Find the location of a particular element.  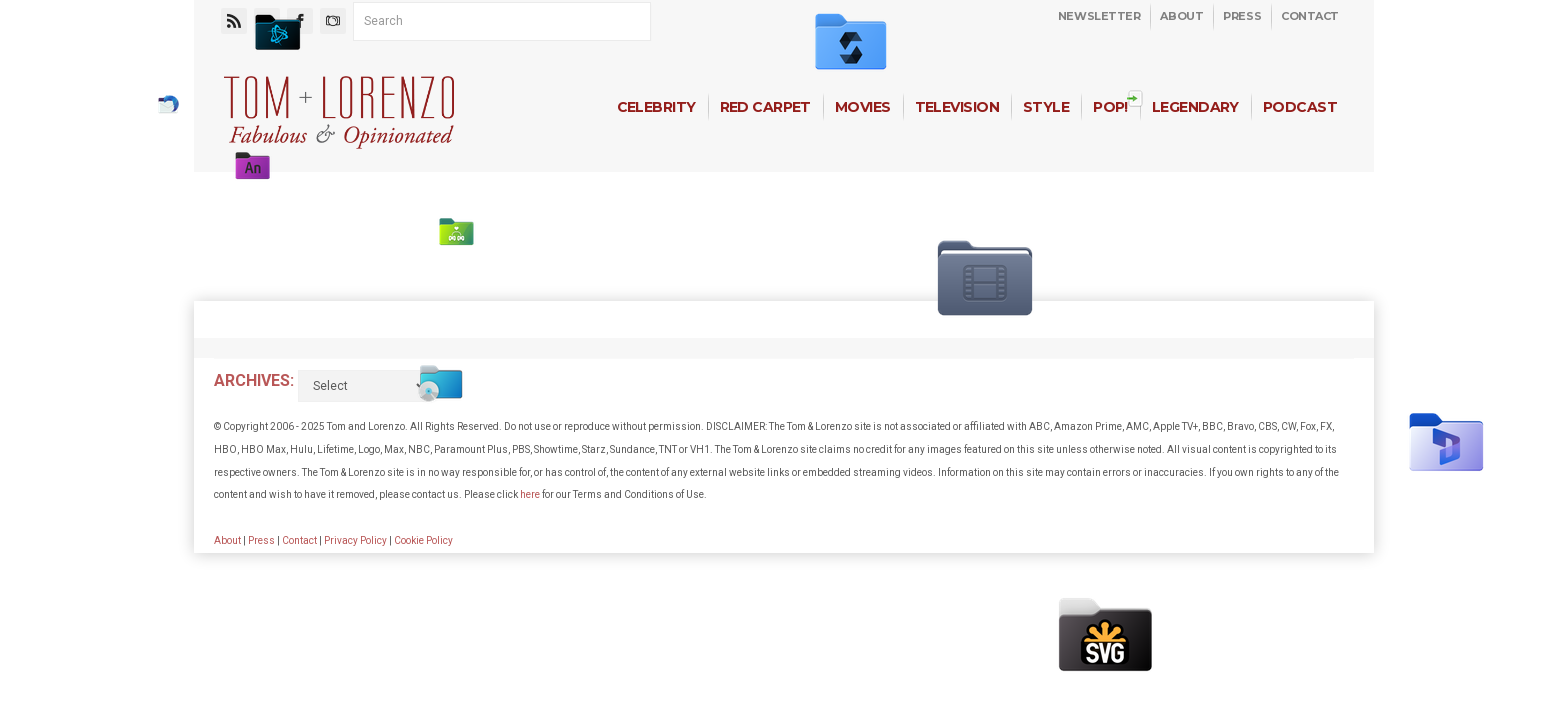

import a document or file is located at coordinates (1135, 98).